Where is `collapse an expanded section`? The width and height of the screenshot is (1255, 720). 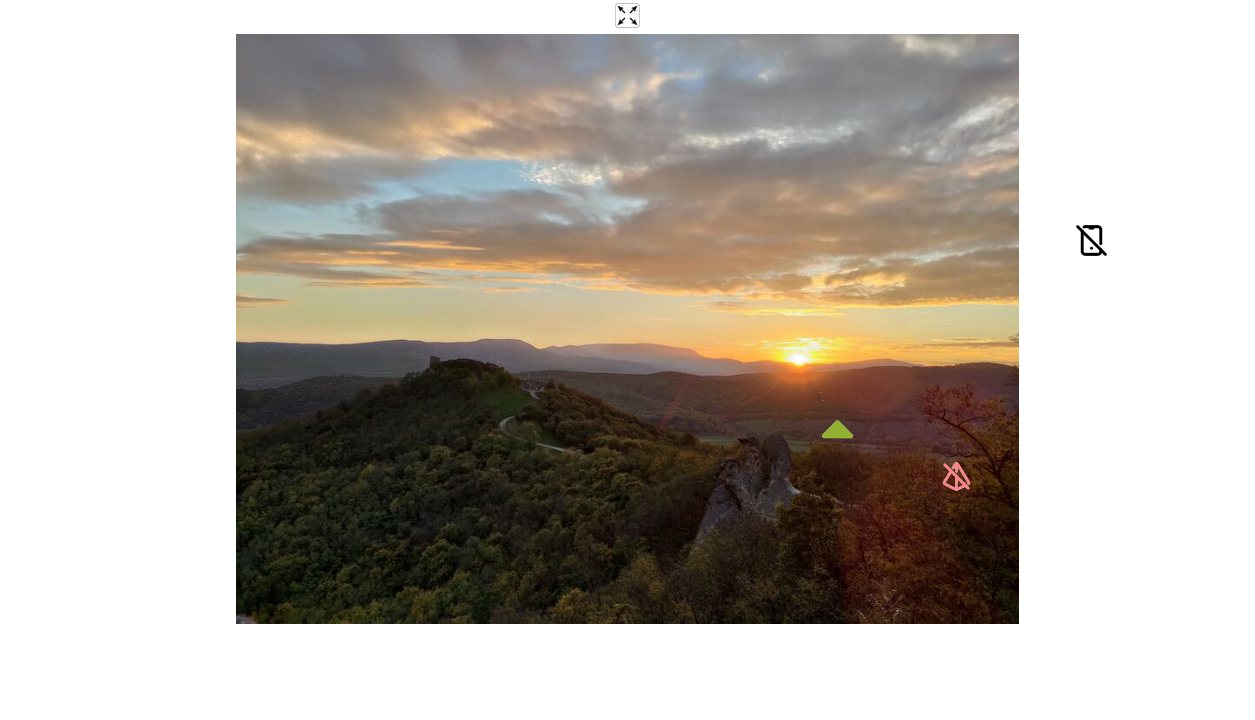 collapse an expanded section is located at coordinates (837, 431).